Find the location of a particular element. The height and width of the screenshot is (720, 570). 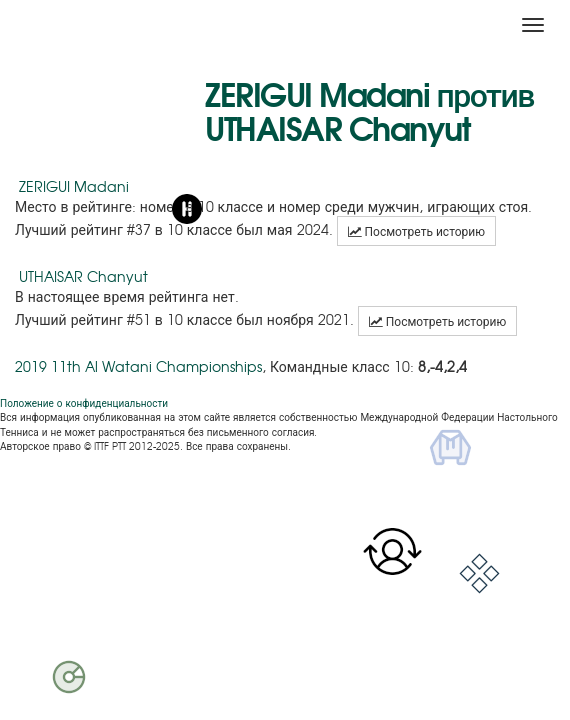

indicates a hospital or medical facility nearby is located at coordinates (187, 209).